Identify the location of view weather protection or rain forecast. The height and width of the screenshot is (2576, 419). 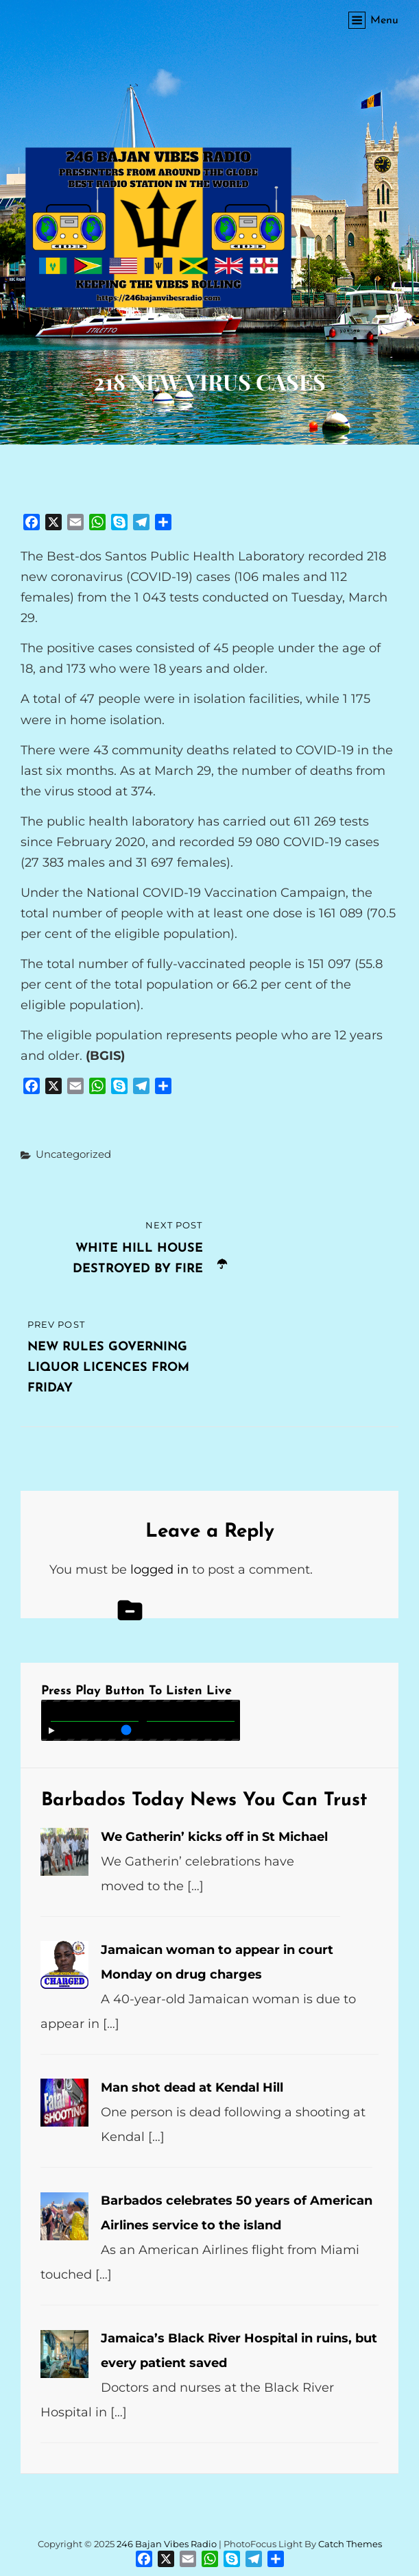
(222, 1264).